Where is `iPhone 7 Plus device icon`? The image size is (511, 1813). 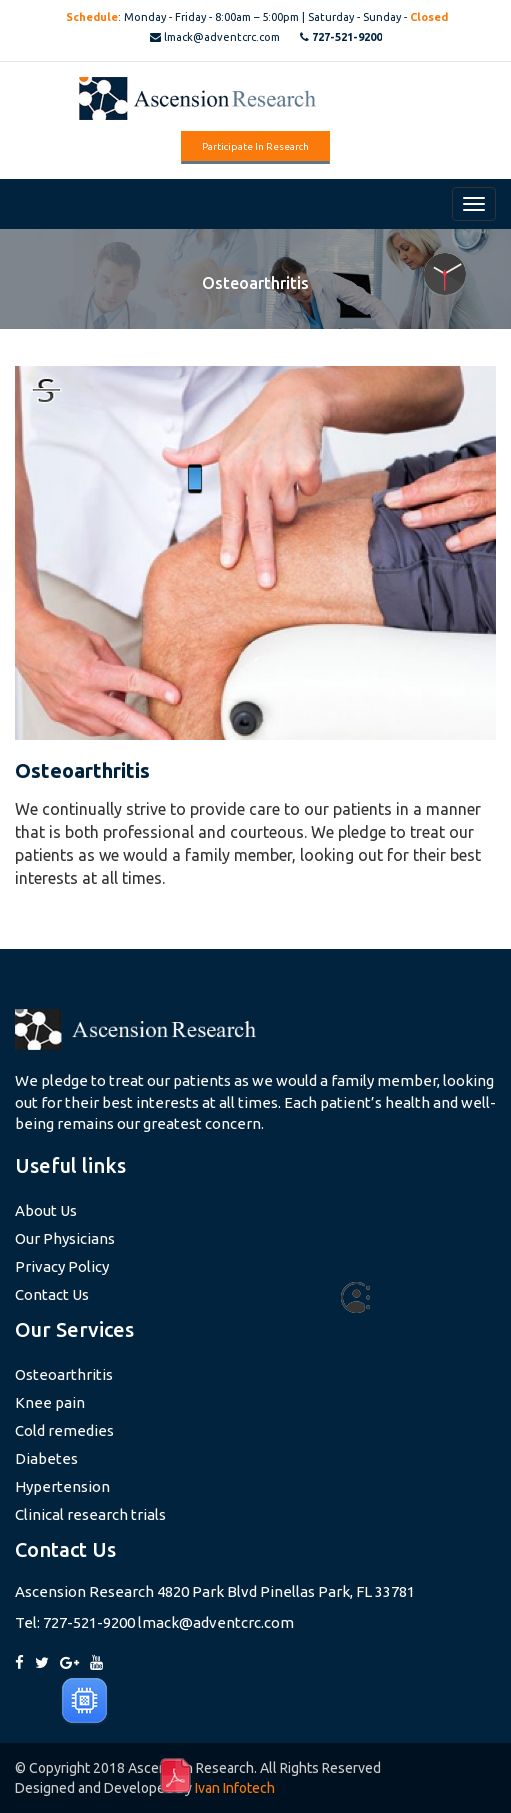
iPhone 7 Plus device icon is located at coordinates (195, 479).